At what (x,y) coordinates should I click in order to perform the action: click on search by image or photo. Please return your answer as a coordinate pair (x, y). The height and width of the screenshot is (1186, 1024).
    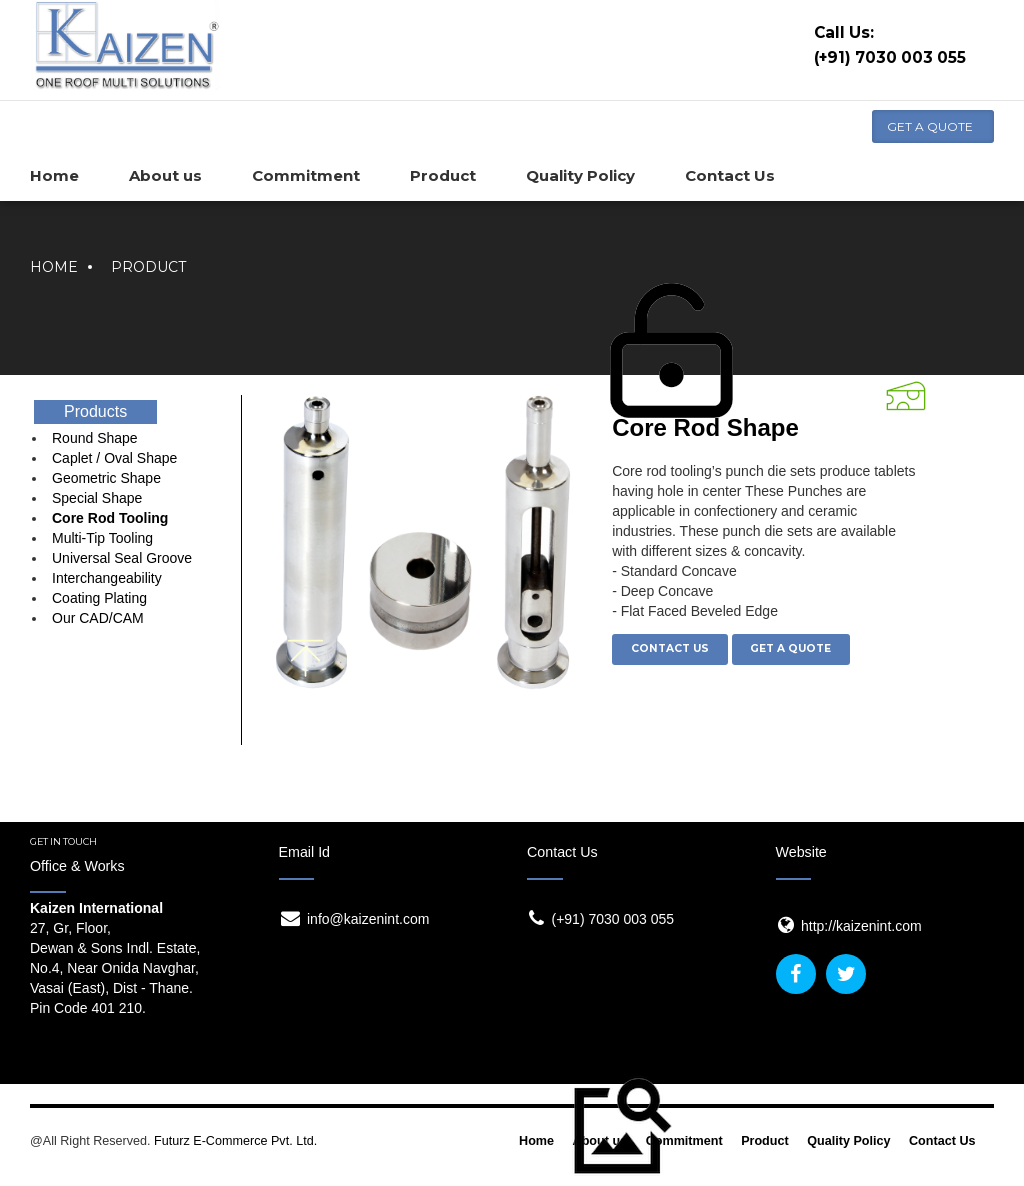
    Looking at the image, I should click on (622, 1126).